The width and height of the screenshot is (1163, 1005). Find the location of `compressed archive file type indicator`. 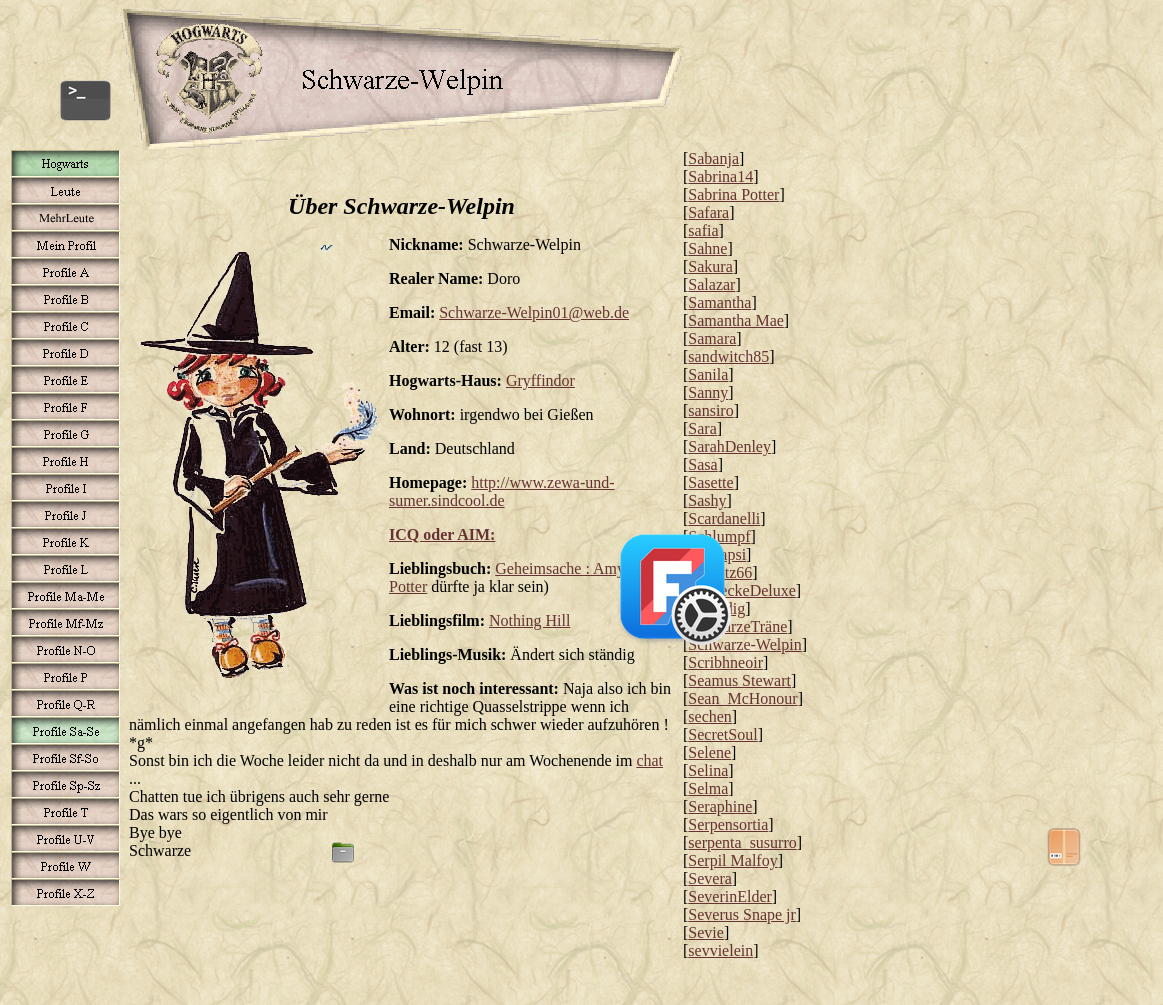

compressed archive file type indicator is located at coordinates (1064, 847).